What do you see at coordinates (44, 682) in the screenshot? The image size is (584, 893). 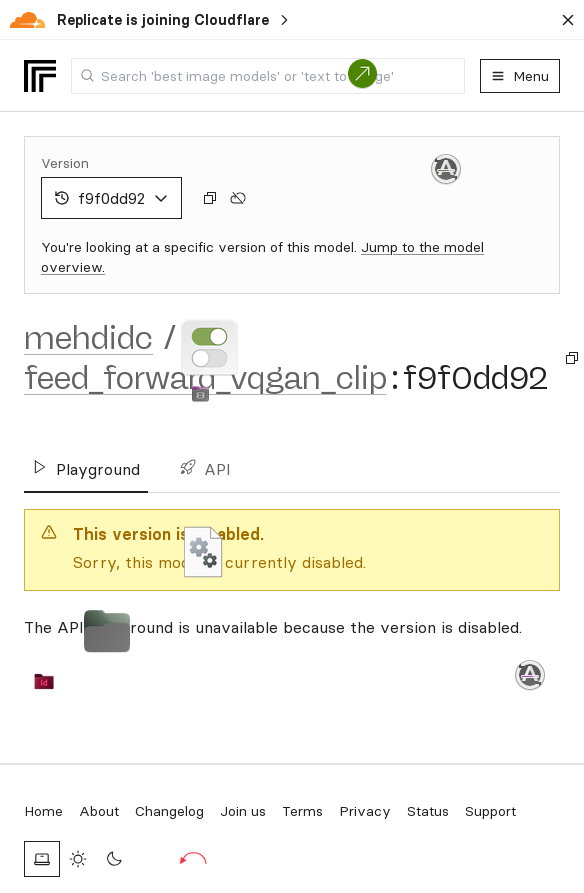 I see `folder containing Adobe InDesign project files` at bounding box center [44, 682].